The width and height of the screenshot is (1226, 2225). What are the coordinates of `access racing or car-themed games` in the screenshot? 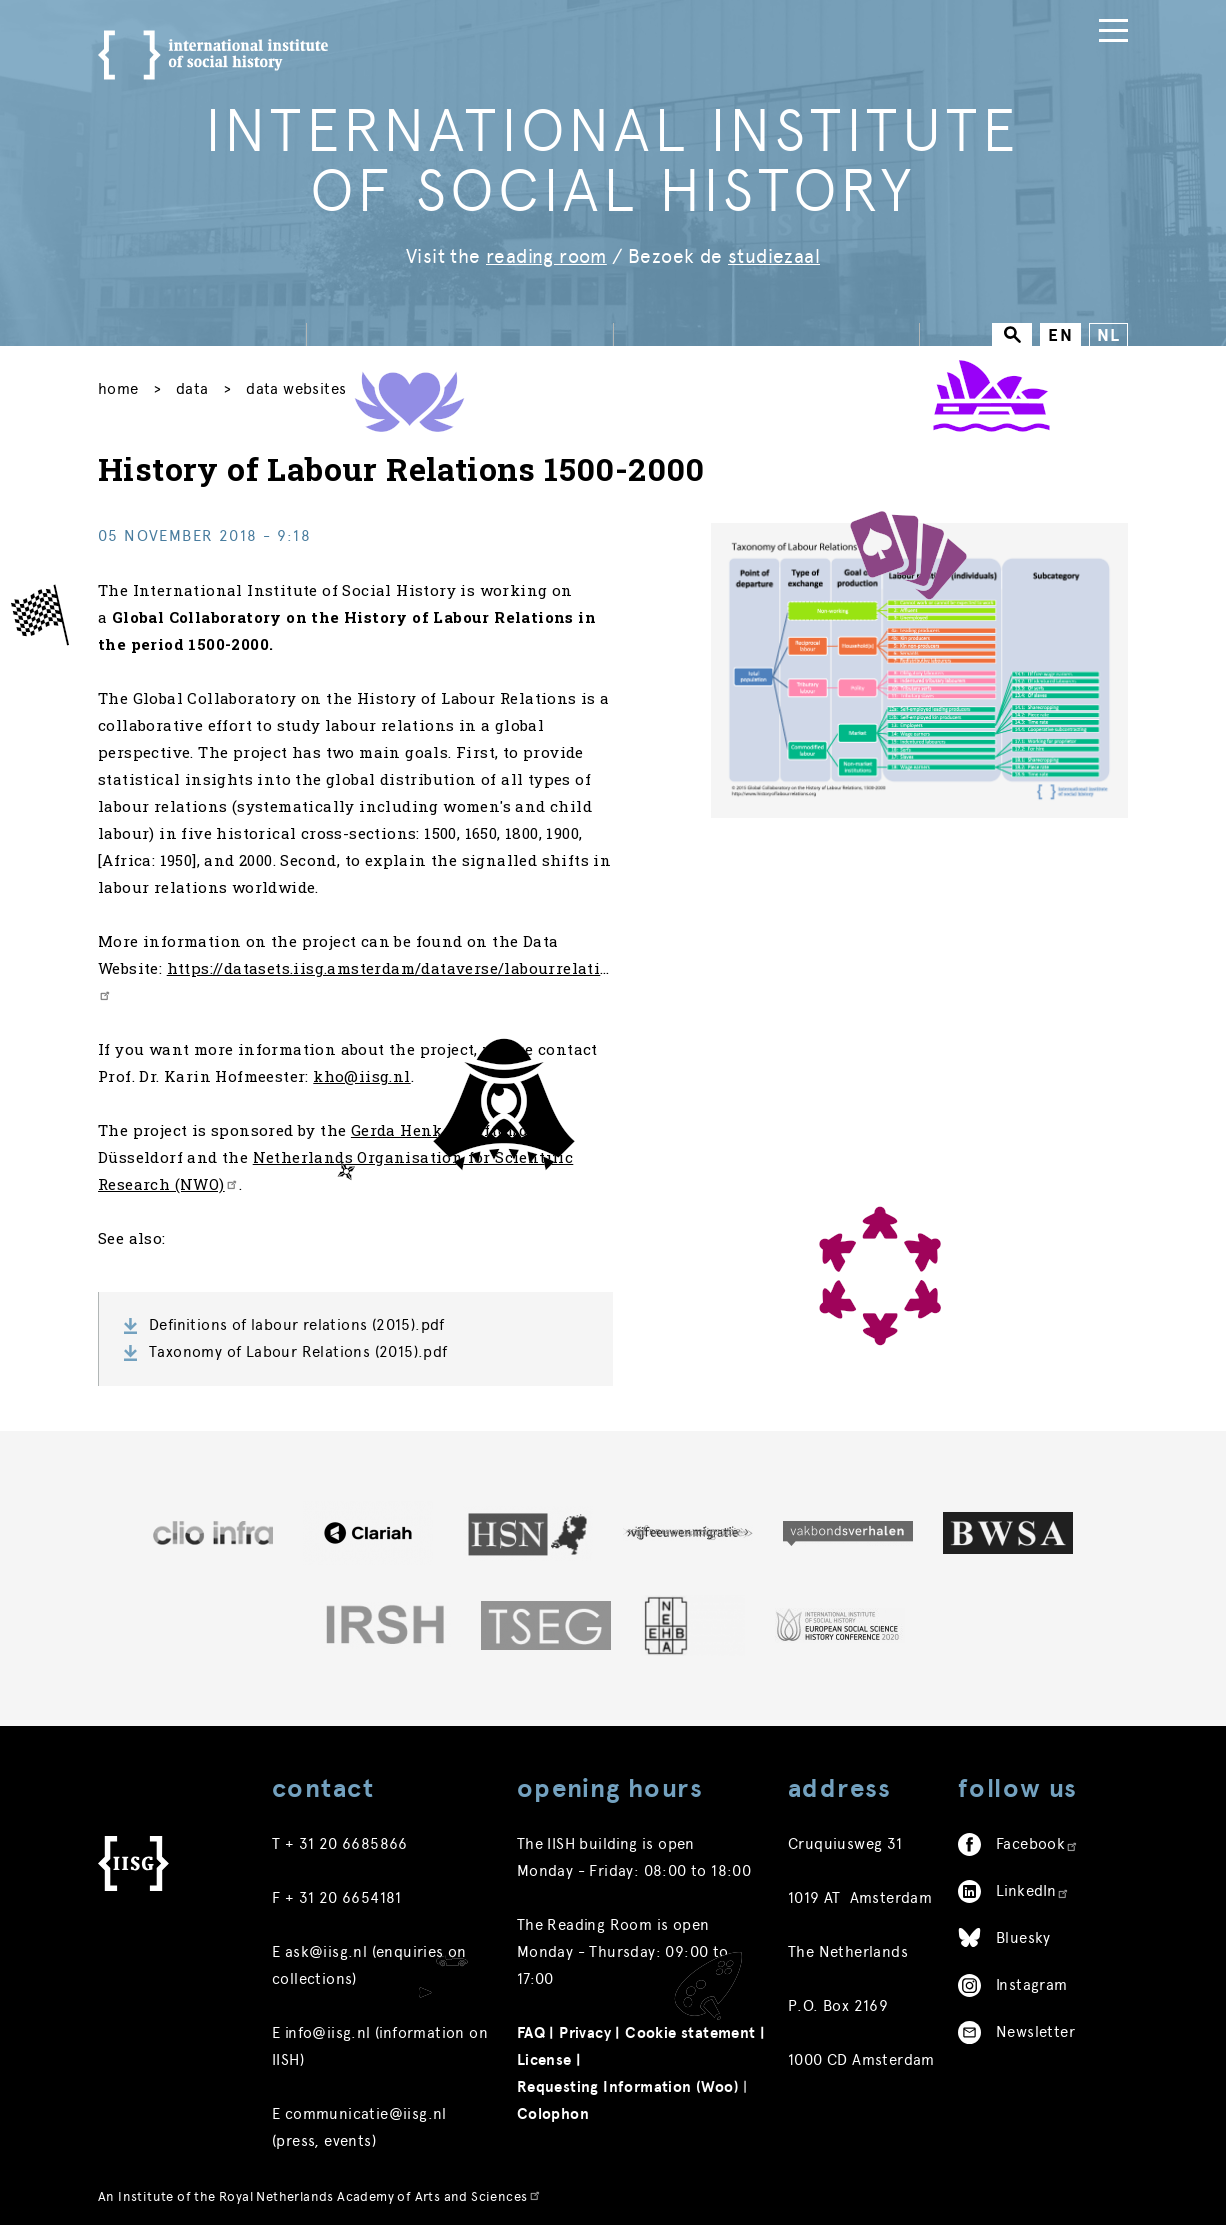 It's located at (452, 1961).